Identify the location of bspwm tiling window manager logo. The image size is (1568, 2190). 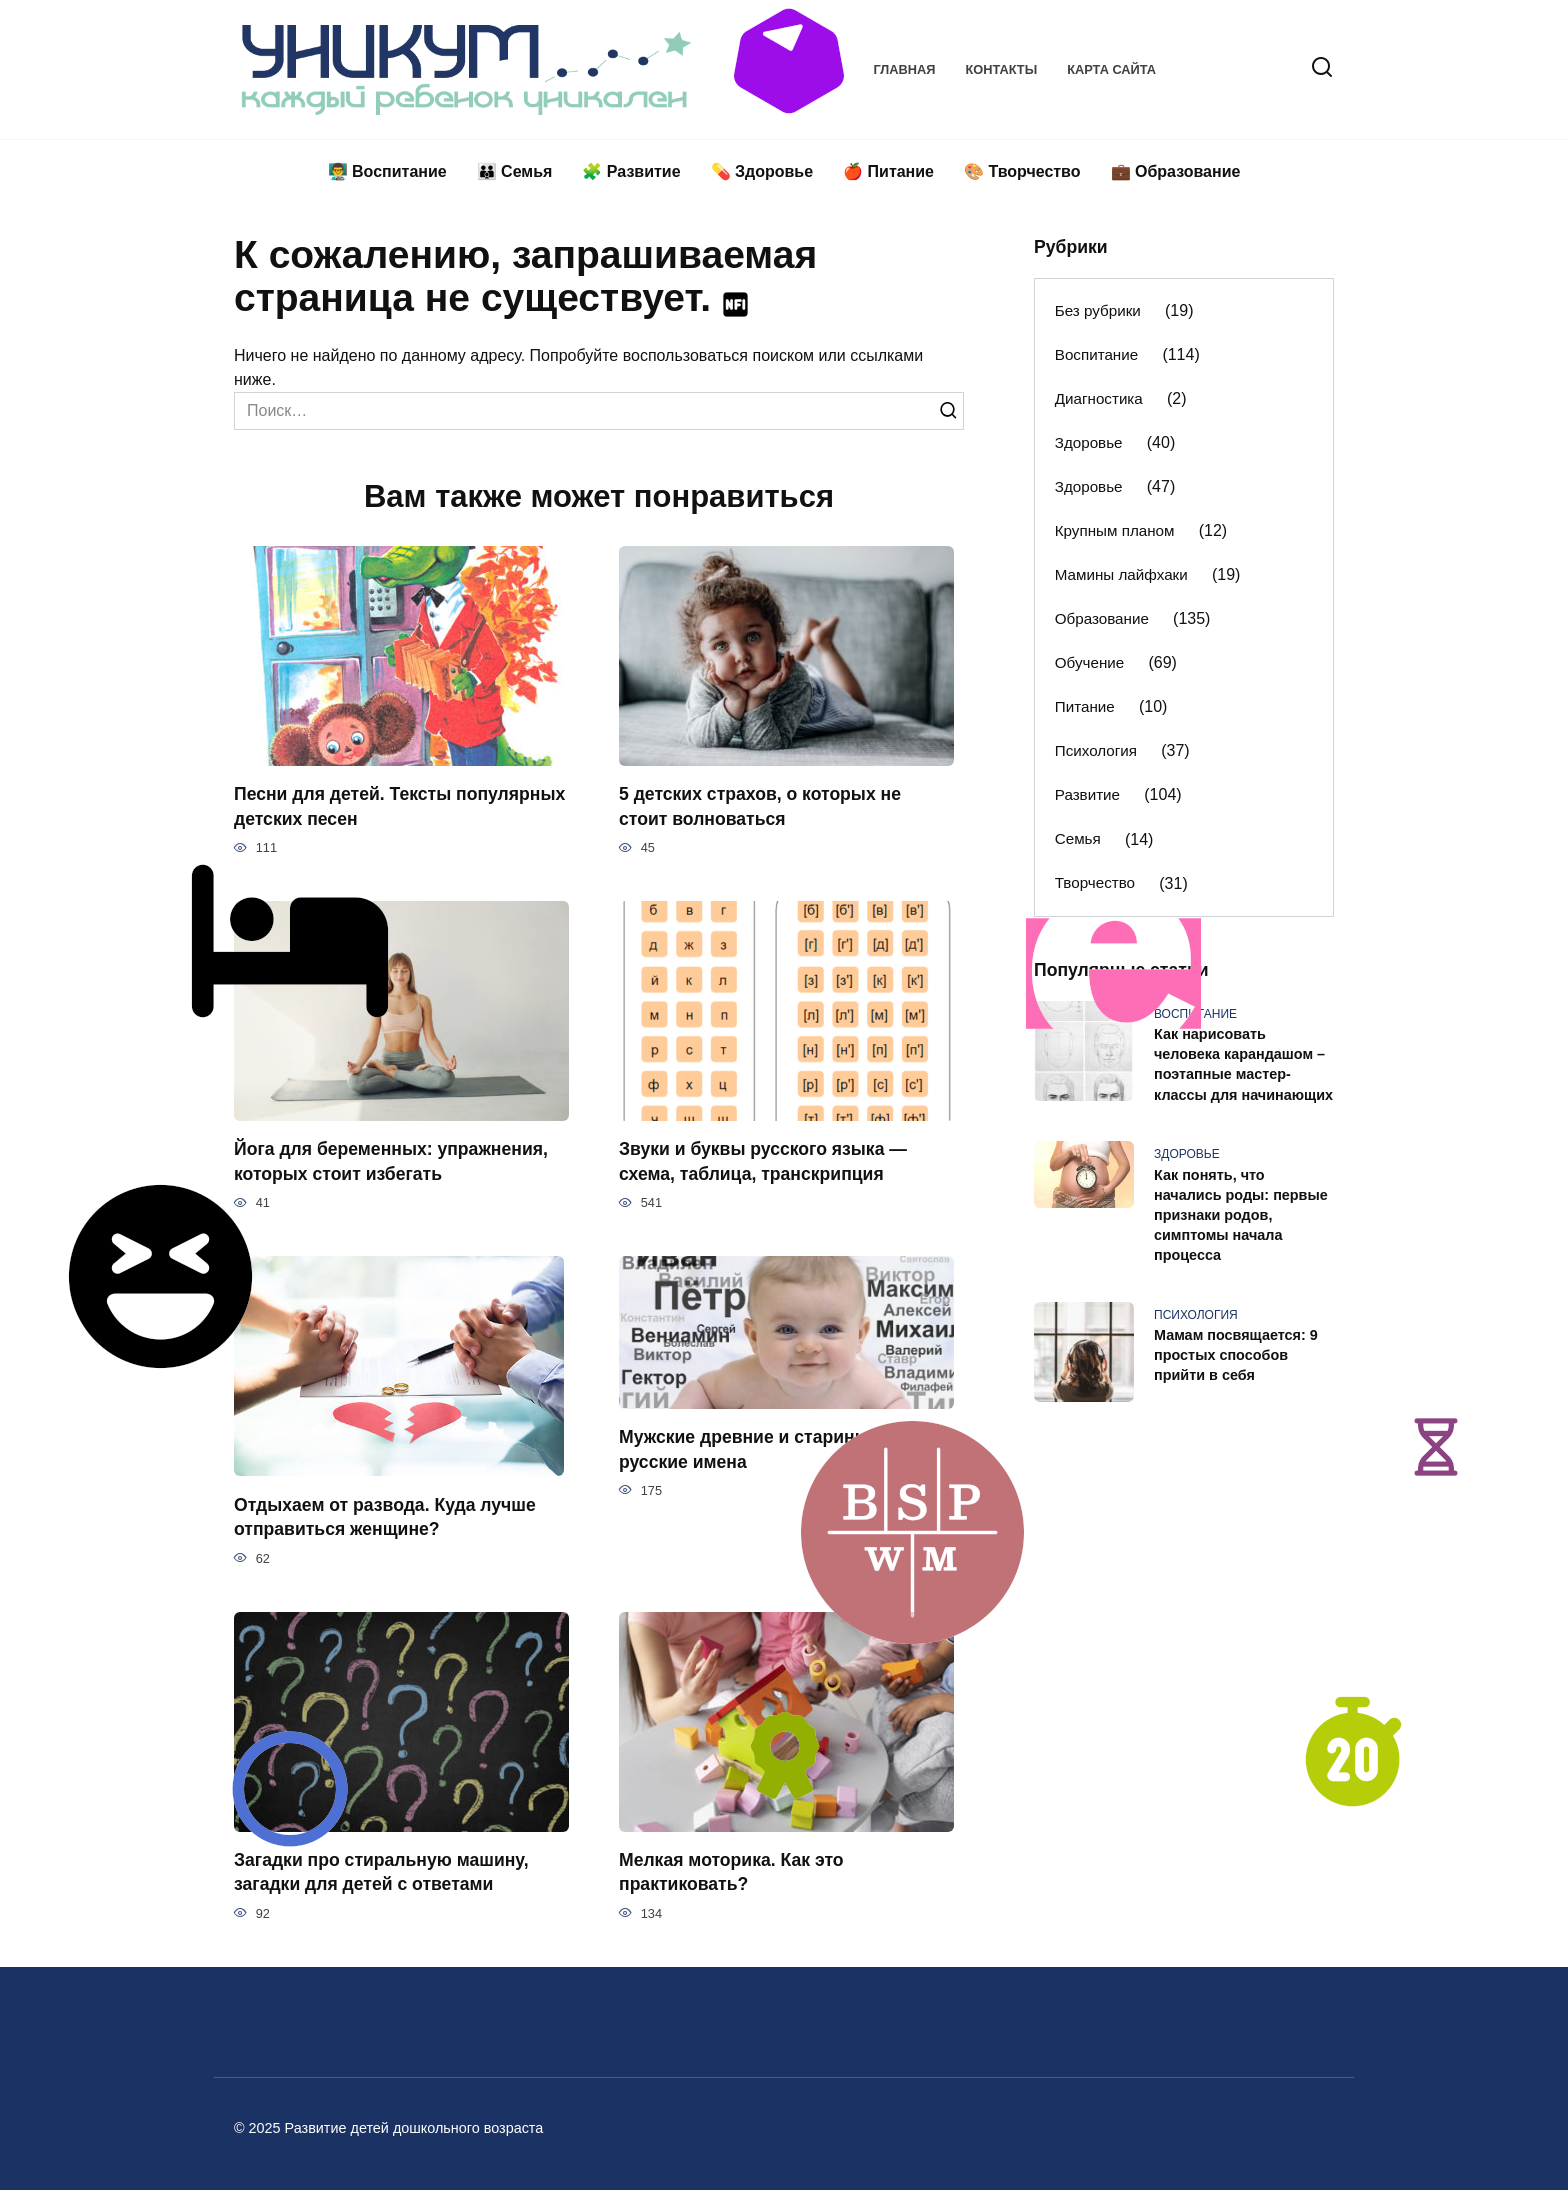
(912, 1532).